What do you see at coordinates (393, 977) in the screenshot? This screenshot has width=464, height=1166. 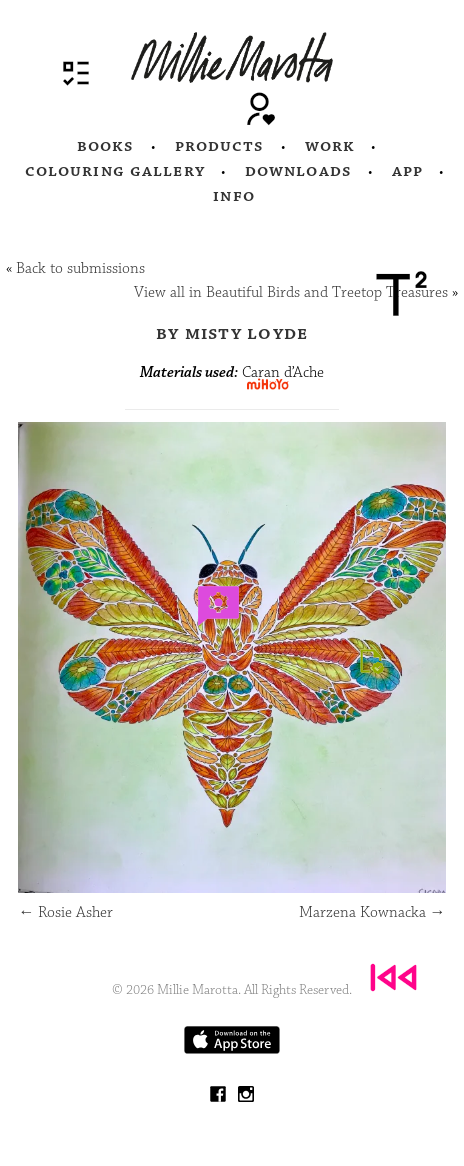 I see `skip to the beginning of the track` at bounding box center [393, 977].